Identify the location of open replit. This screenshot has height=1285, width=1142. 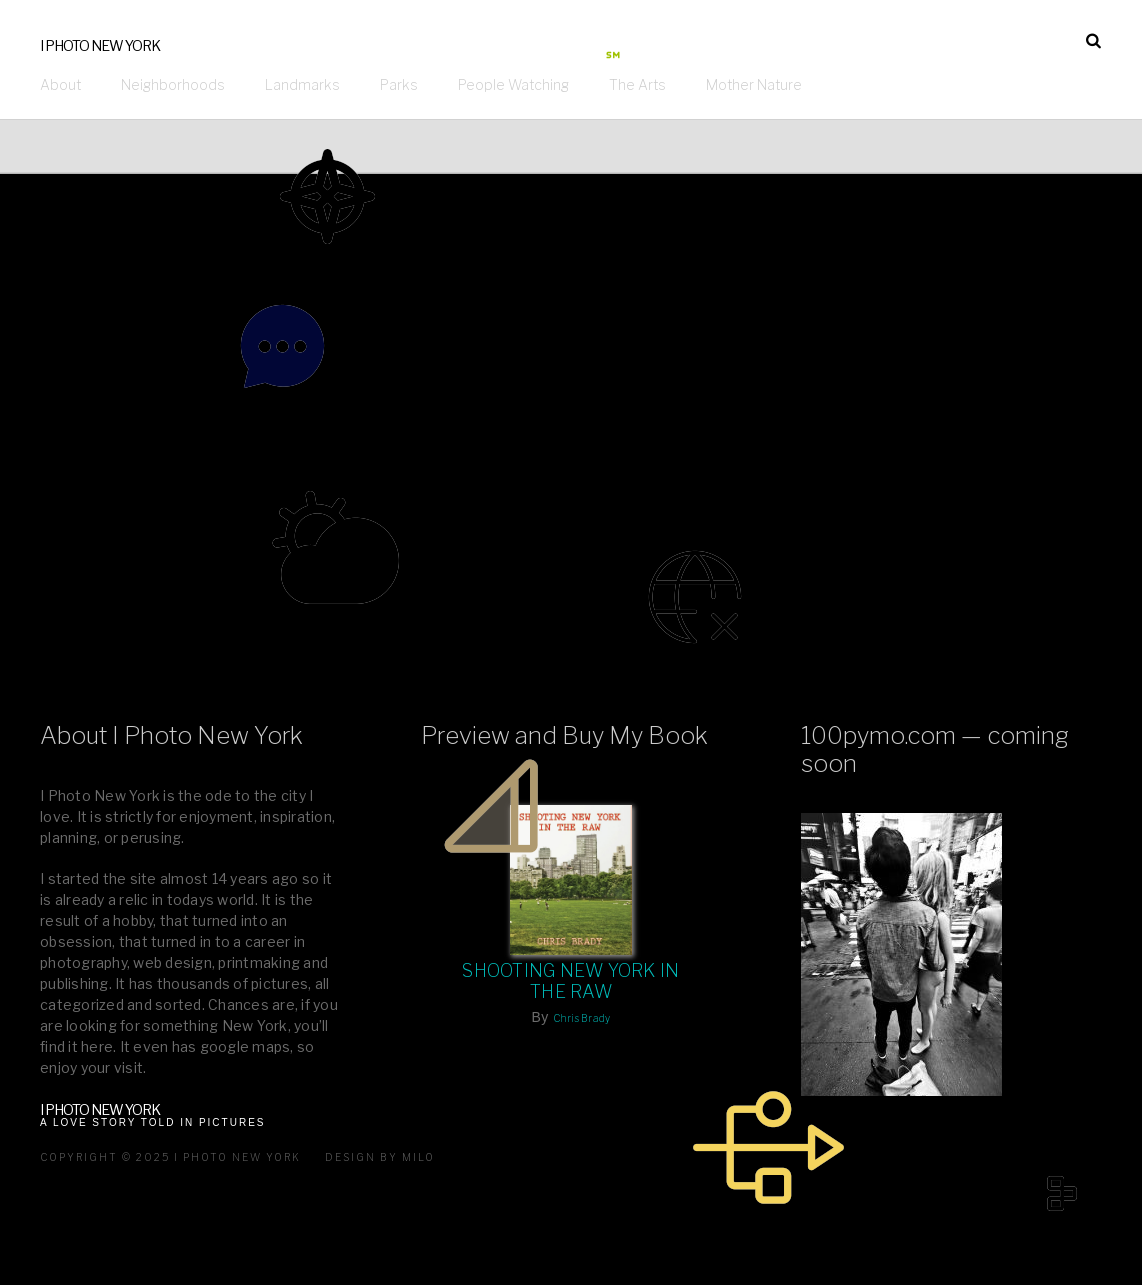
(1059, 1193).